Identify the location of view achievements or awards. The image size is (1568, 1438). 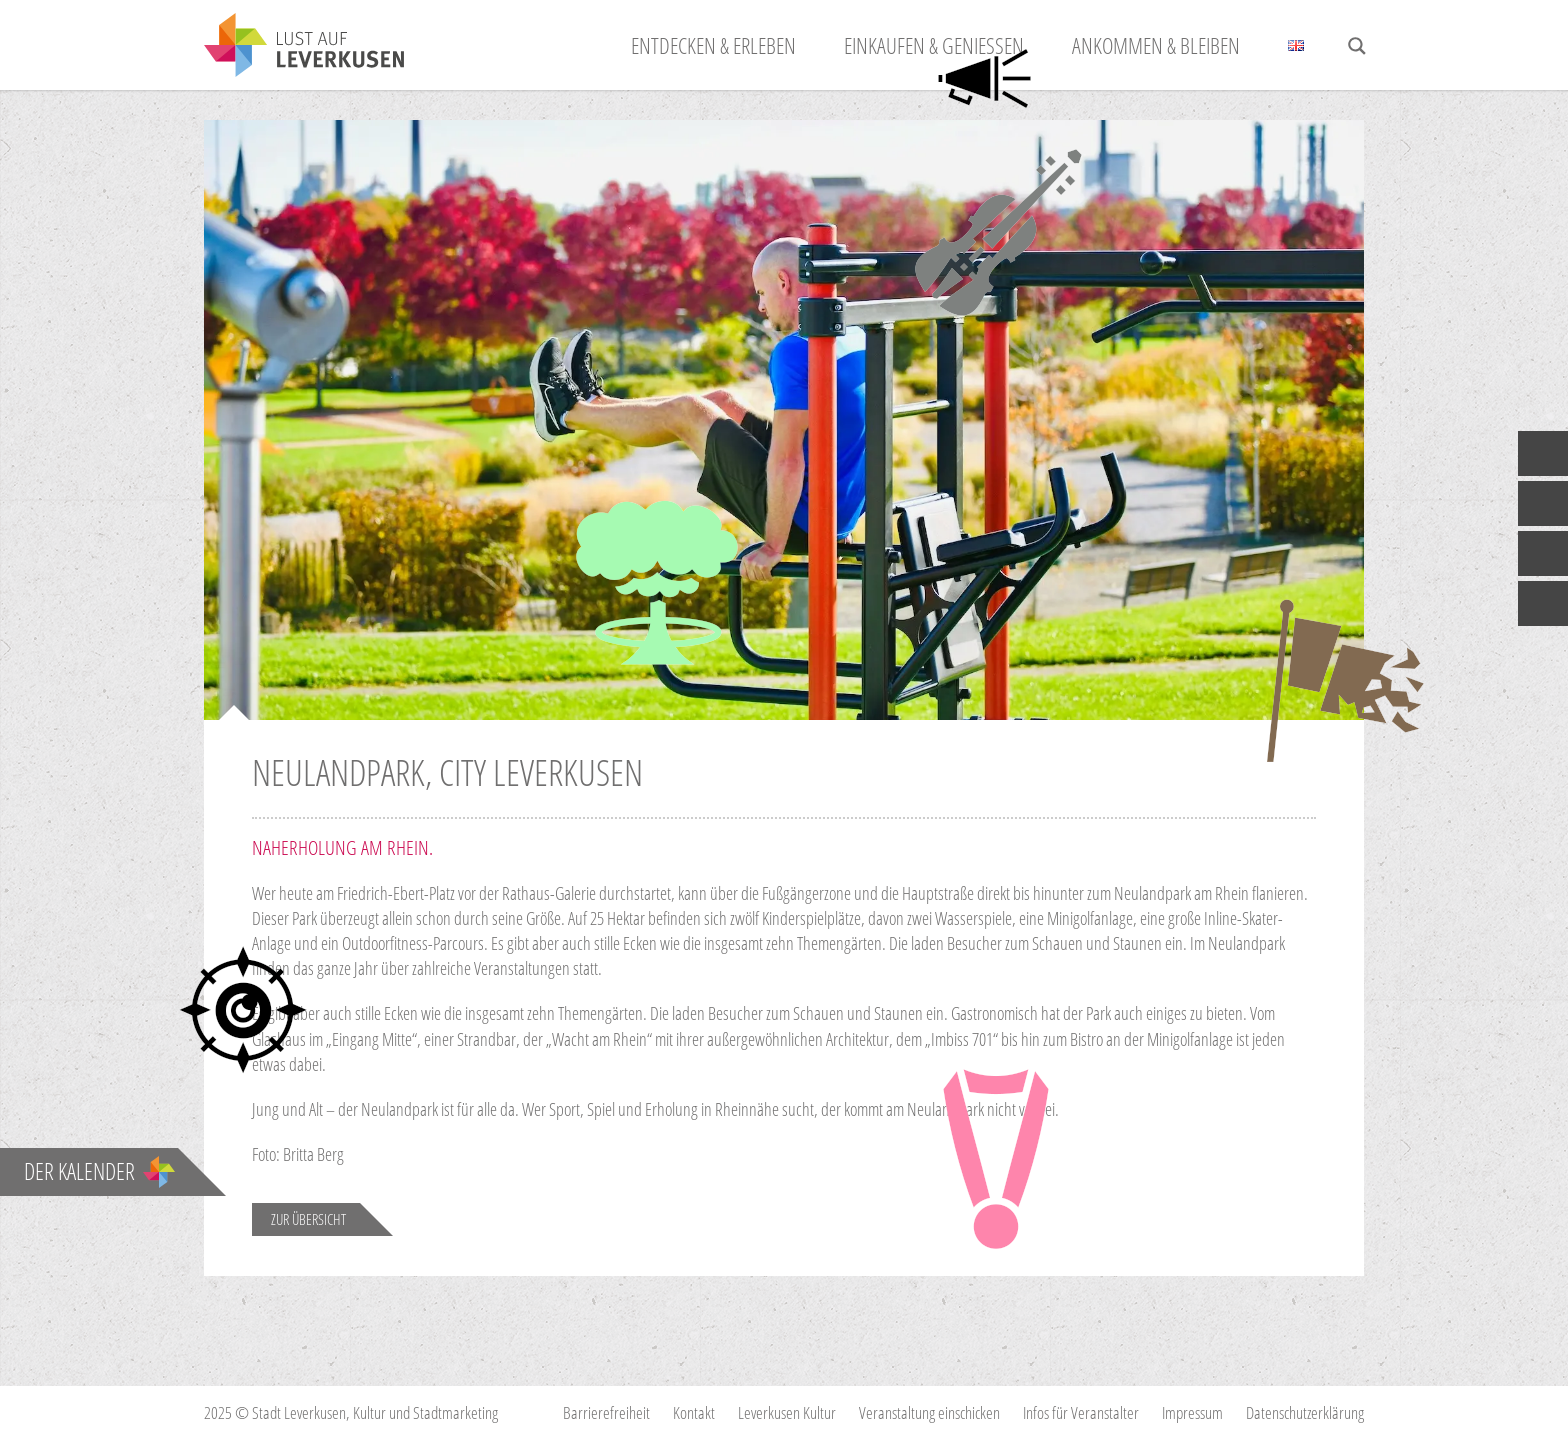
(996, 1157).